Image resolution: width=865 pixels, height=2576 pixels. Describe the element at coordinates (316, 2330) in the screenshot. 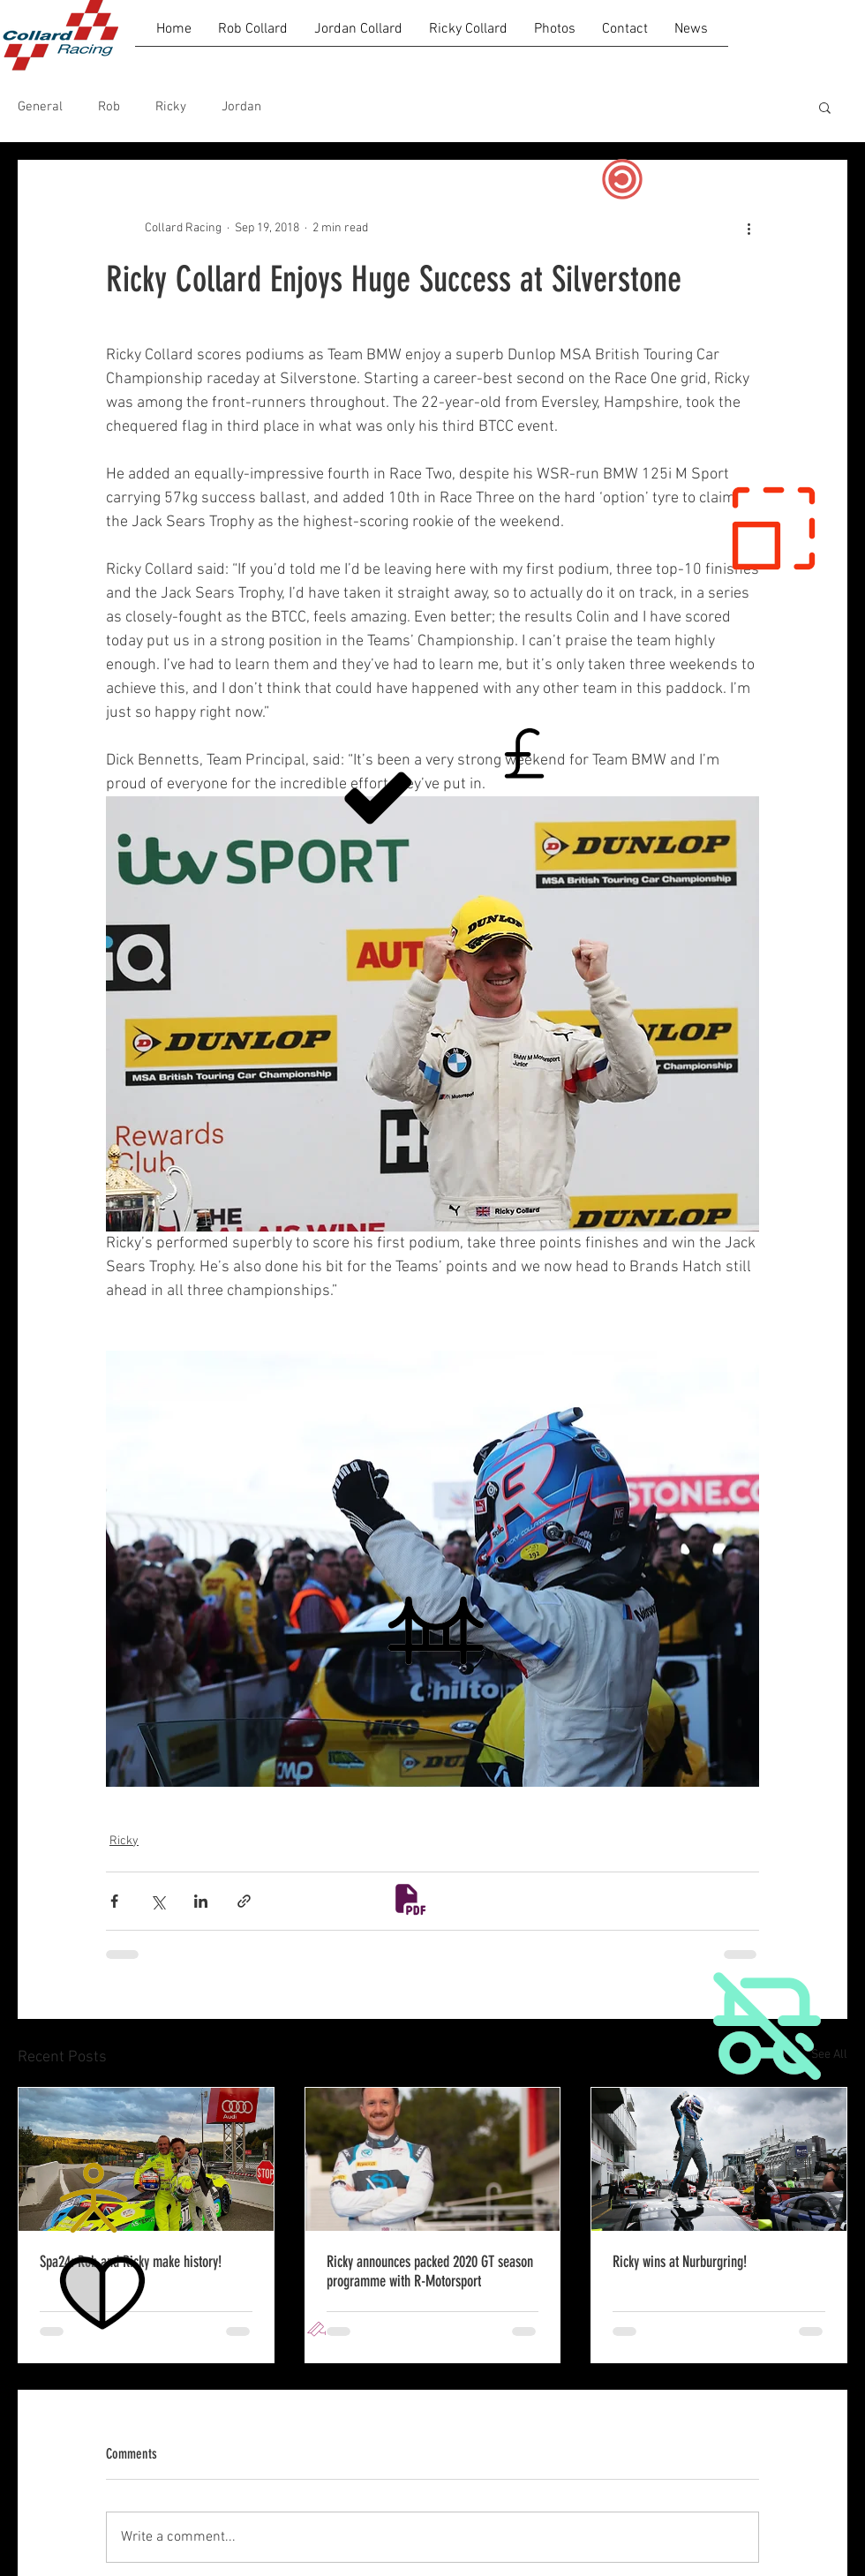

I see `access security camera settings` at that location.